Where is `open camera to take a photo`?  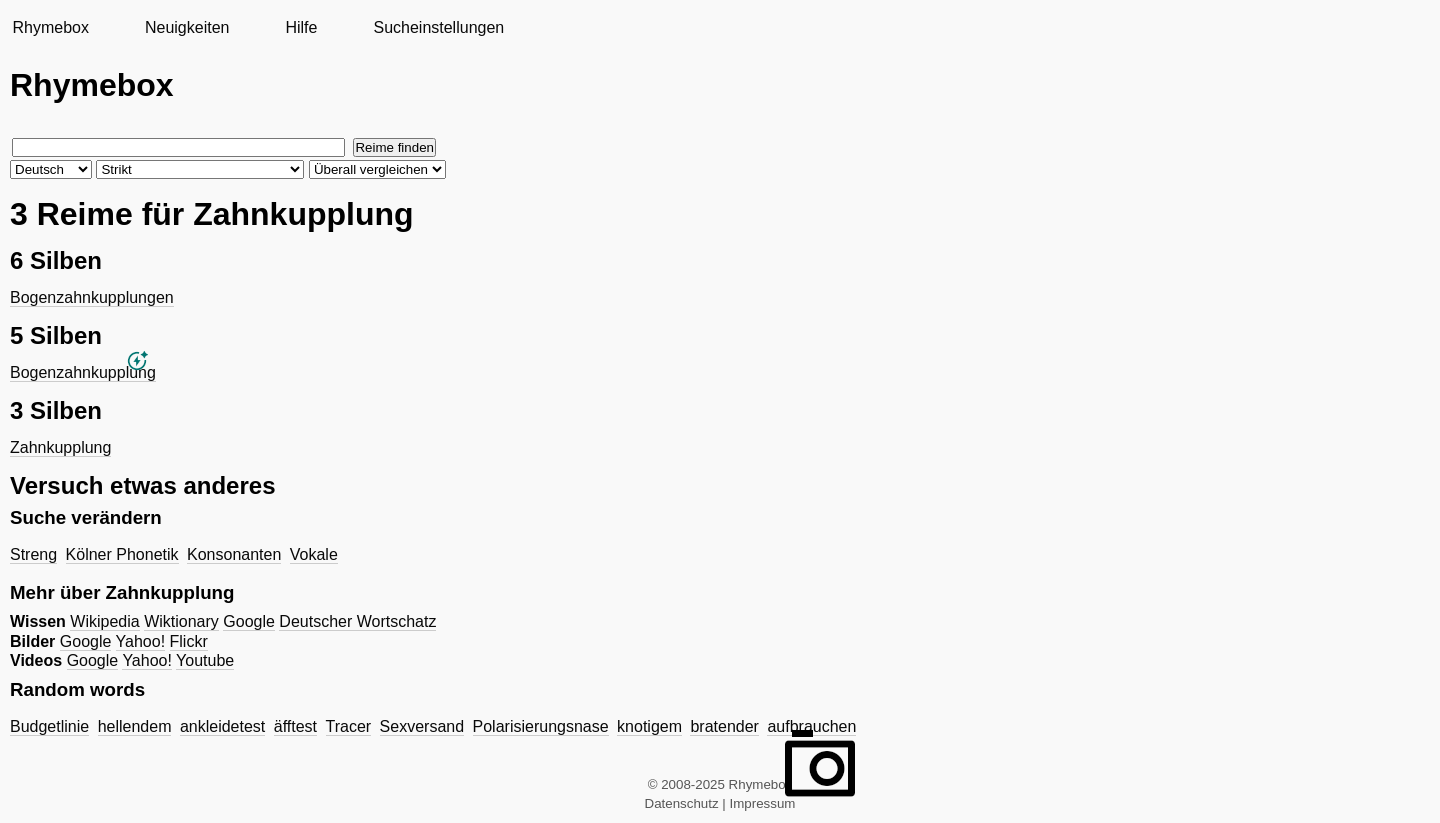
open camera to take a photo is located at coordinates (820, 765).